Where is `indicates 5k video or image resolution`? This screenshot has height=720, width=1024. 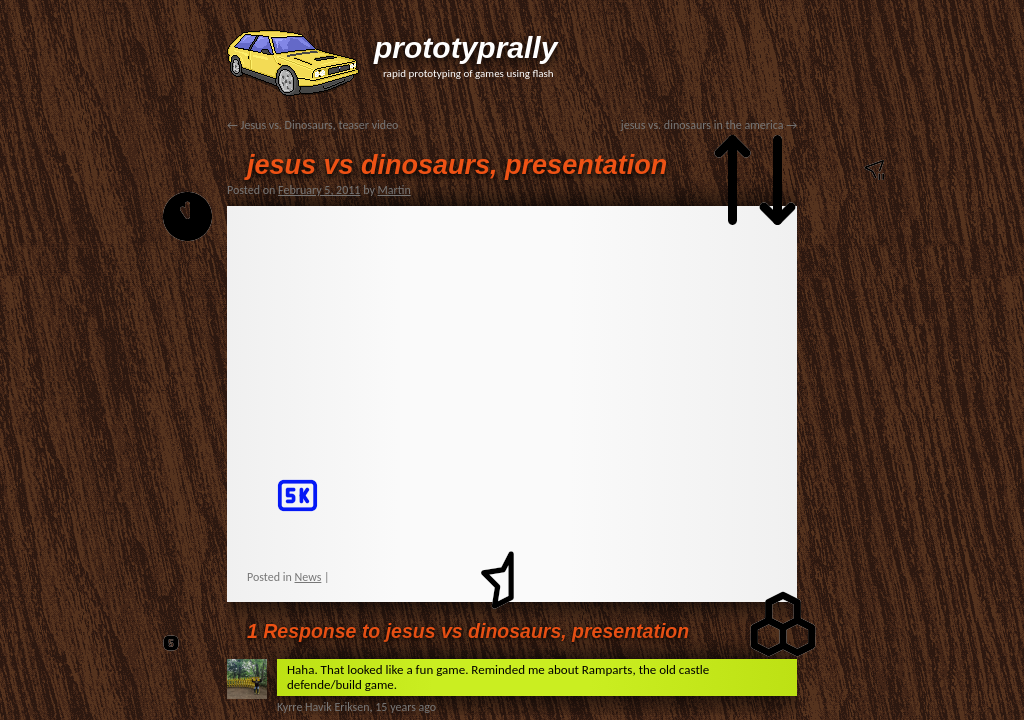 indicates 5k video or image resolution is located at coordinates (297, 495).